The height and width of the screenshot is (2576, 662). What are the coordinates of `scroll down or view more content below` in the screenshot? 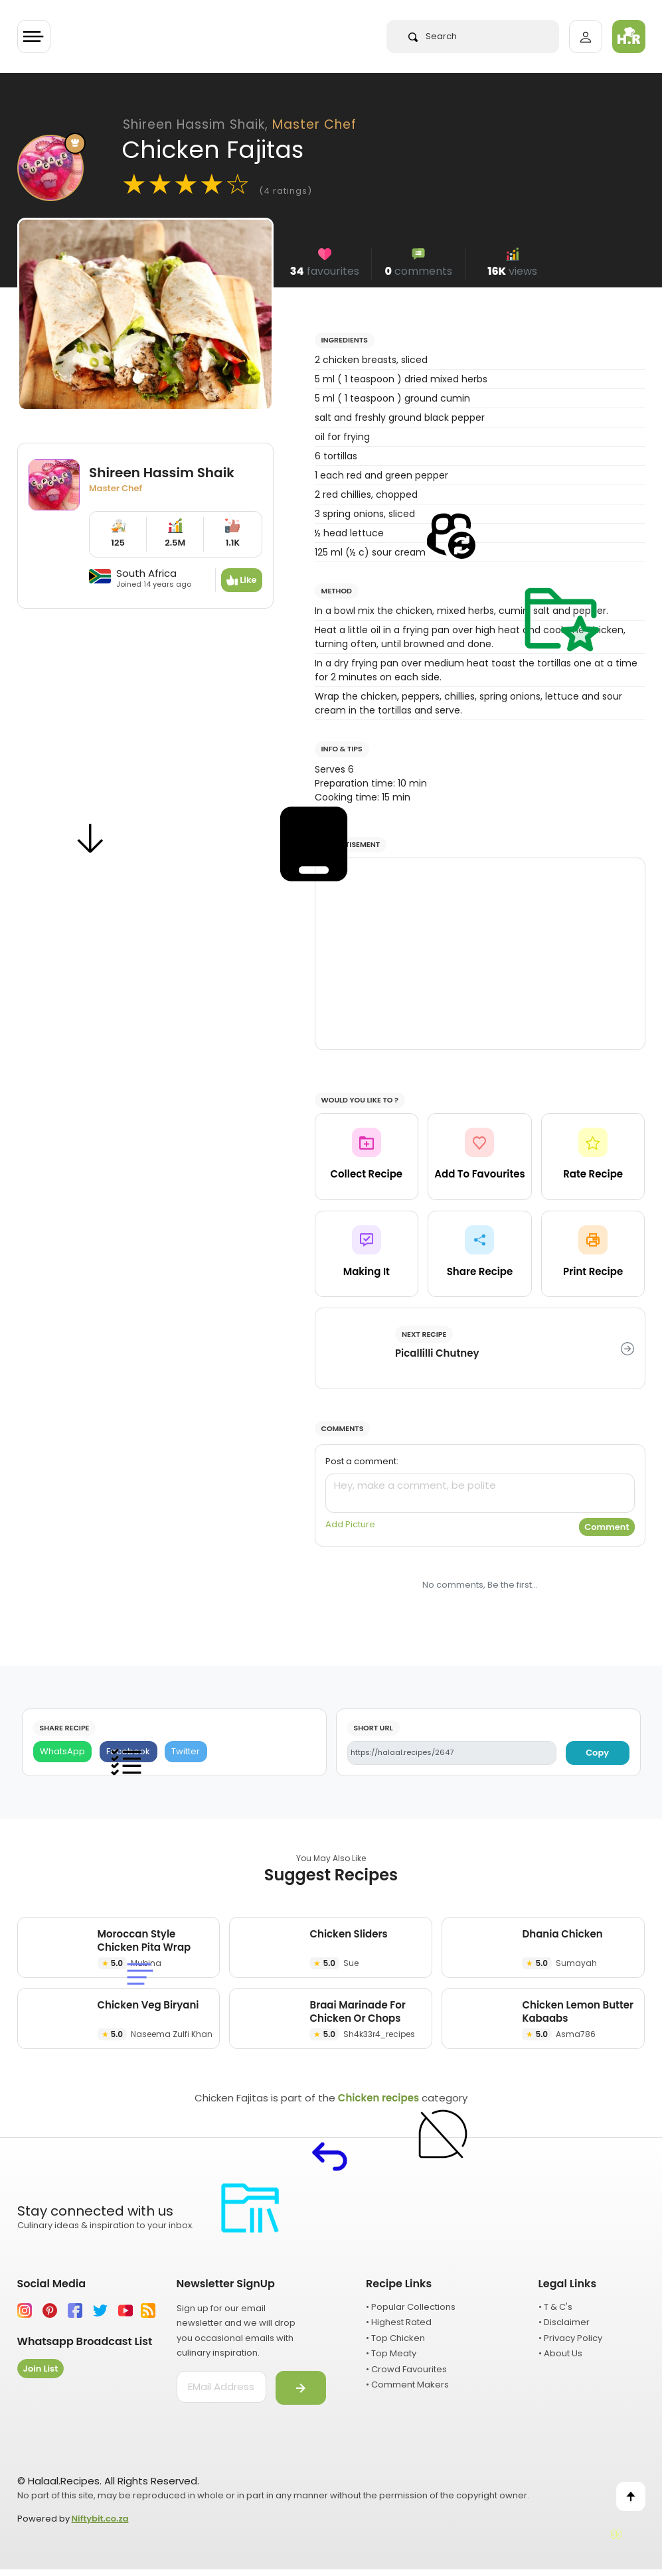 It's located at (89, 838).